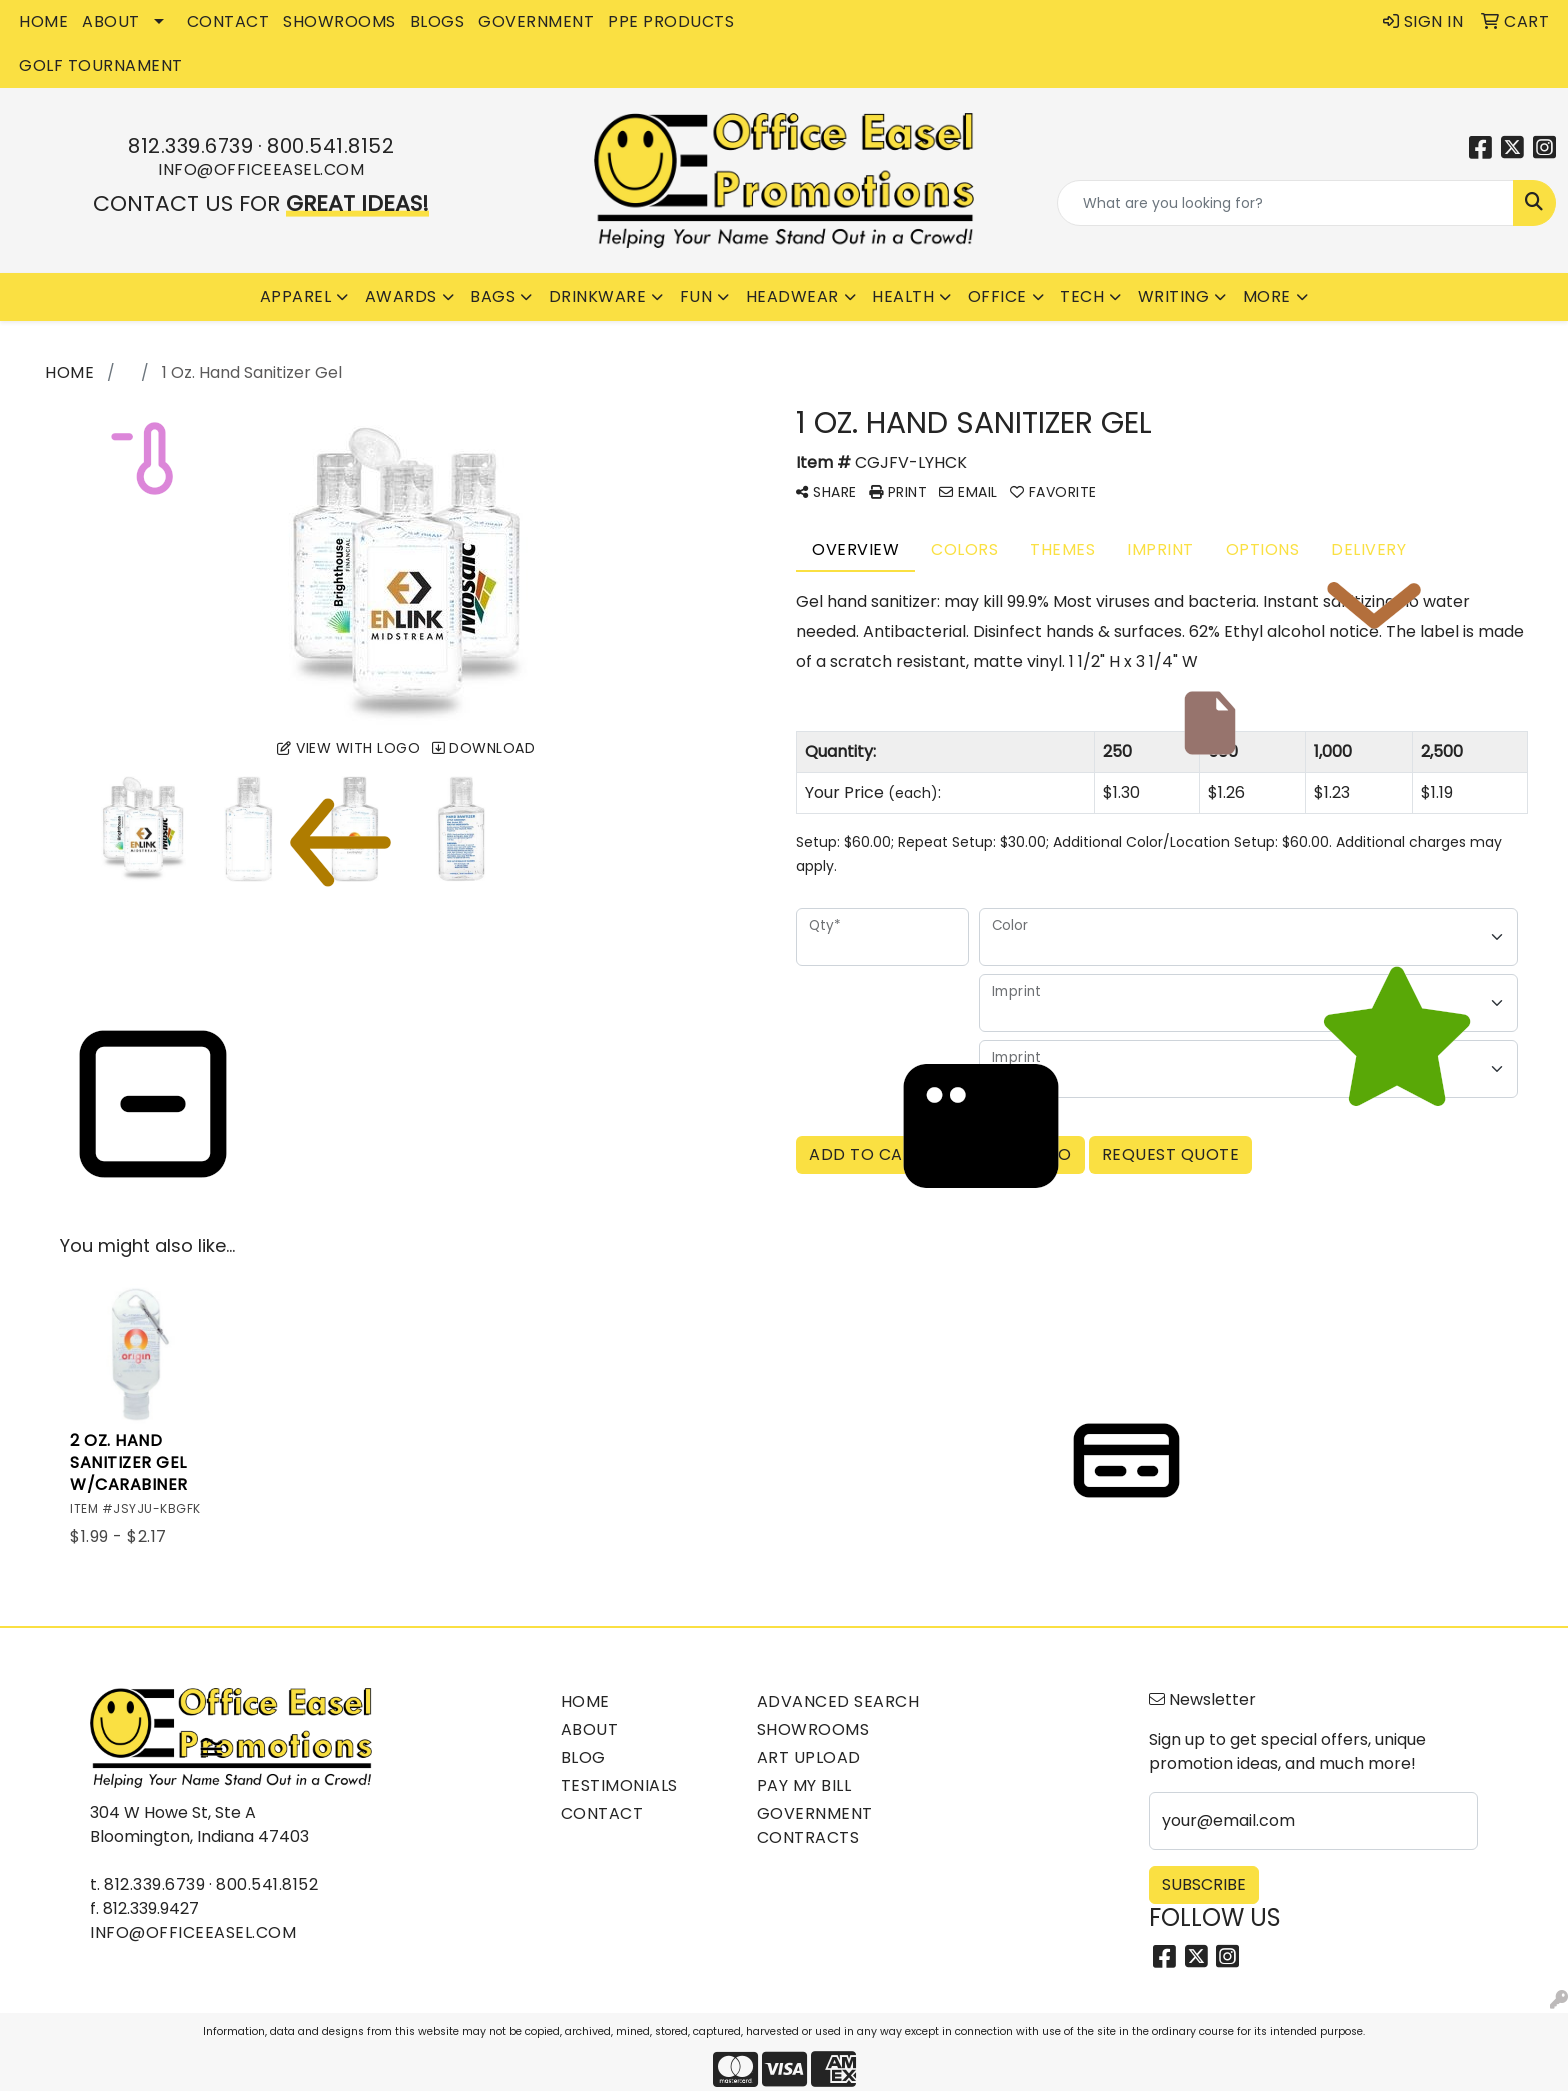 This screenshot has height=2091, width=1568. I want to click on expand dropdown menu or content, so click(1374, 602).